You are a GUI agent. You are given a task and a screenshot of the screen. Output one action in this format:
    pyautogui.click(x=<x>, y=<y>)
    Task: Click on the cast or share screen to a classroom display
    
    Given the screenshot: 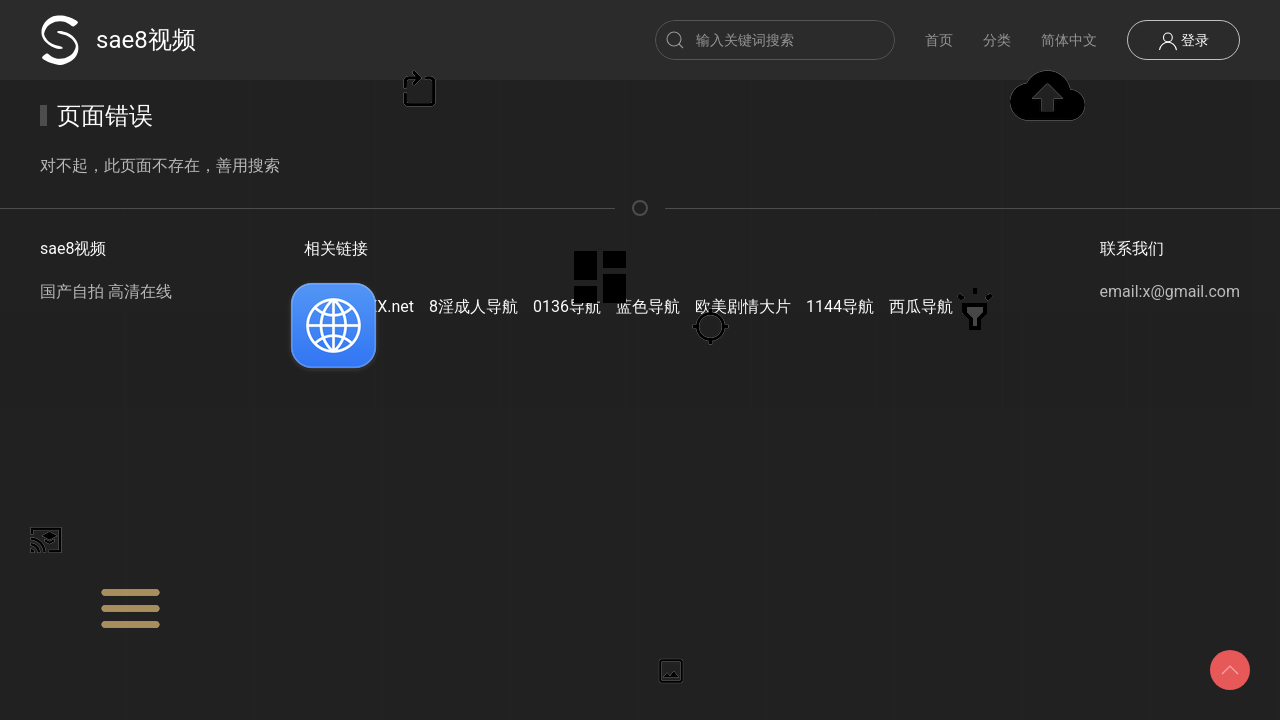 What is the action you would take?
    pyautogui.click(x=46, y=540)
    